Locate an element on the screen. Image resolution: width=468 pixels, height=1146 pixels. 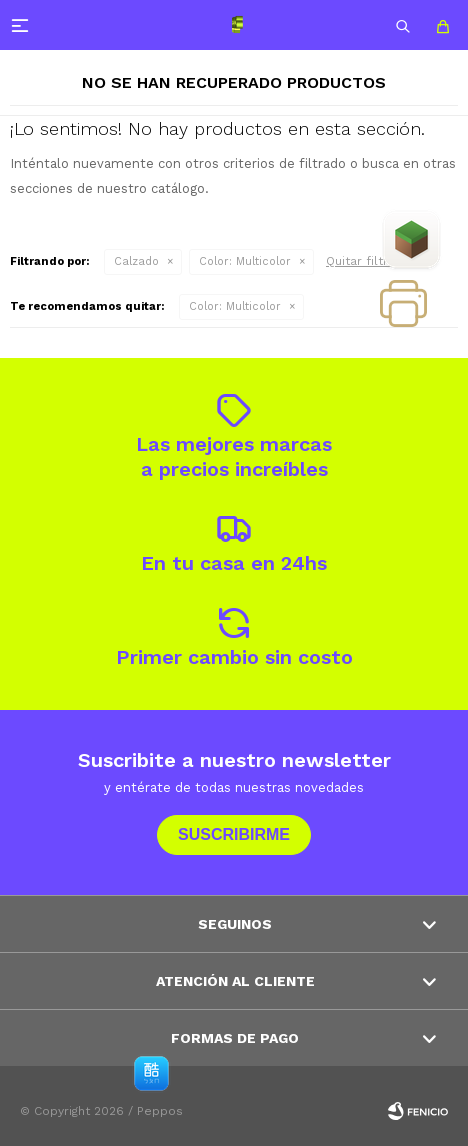
launch minecraft is located at coordinates (411, 239).